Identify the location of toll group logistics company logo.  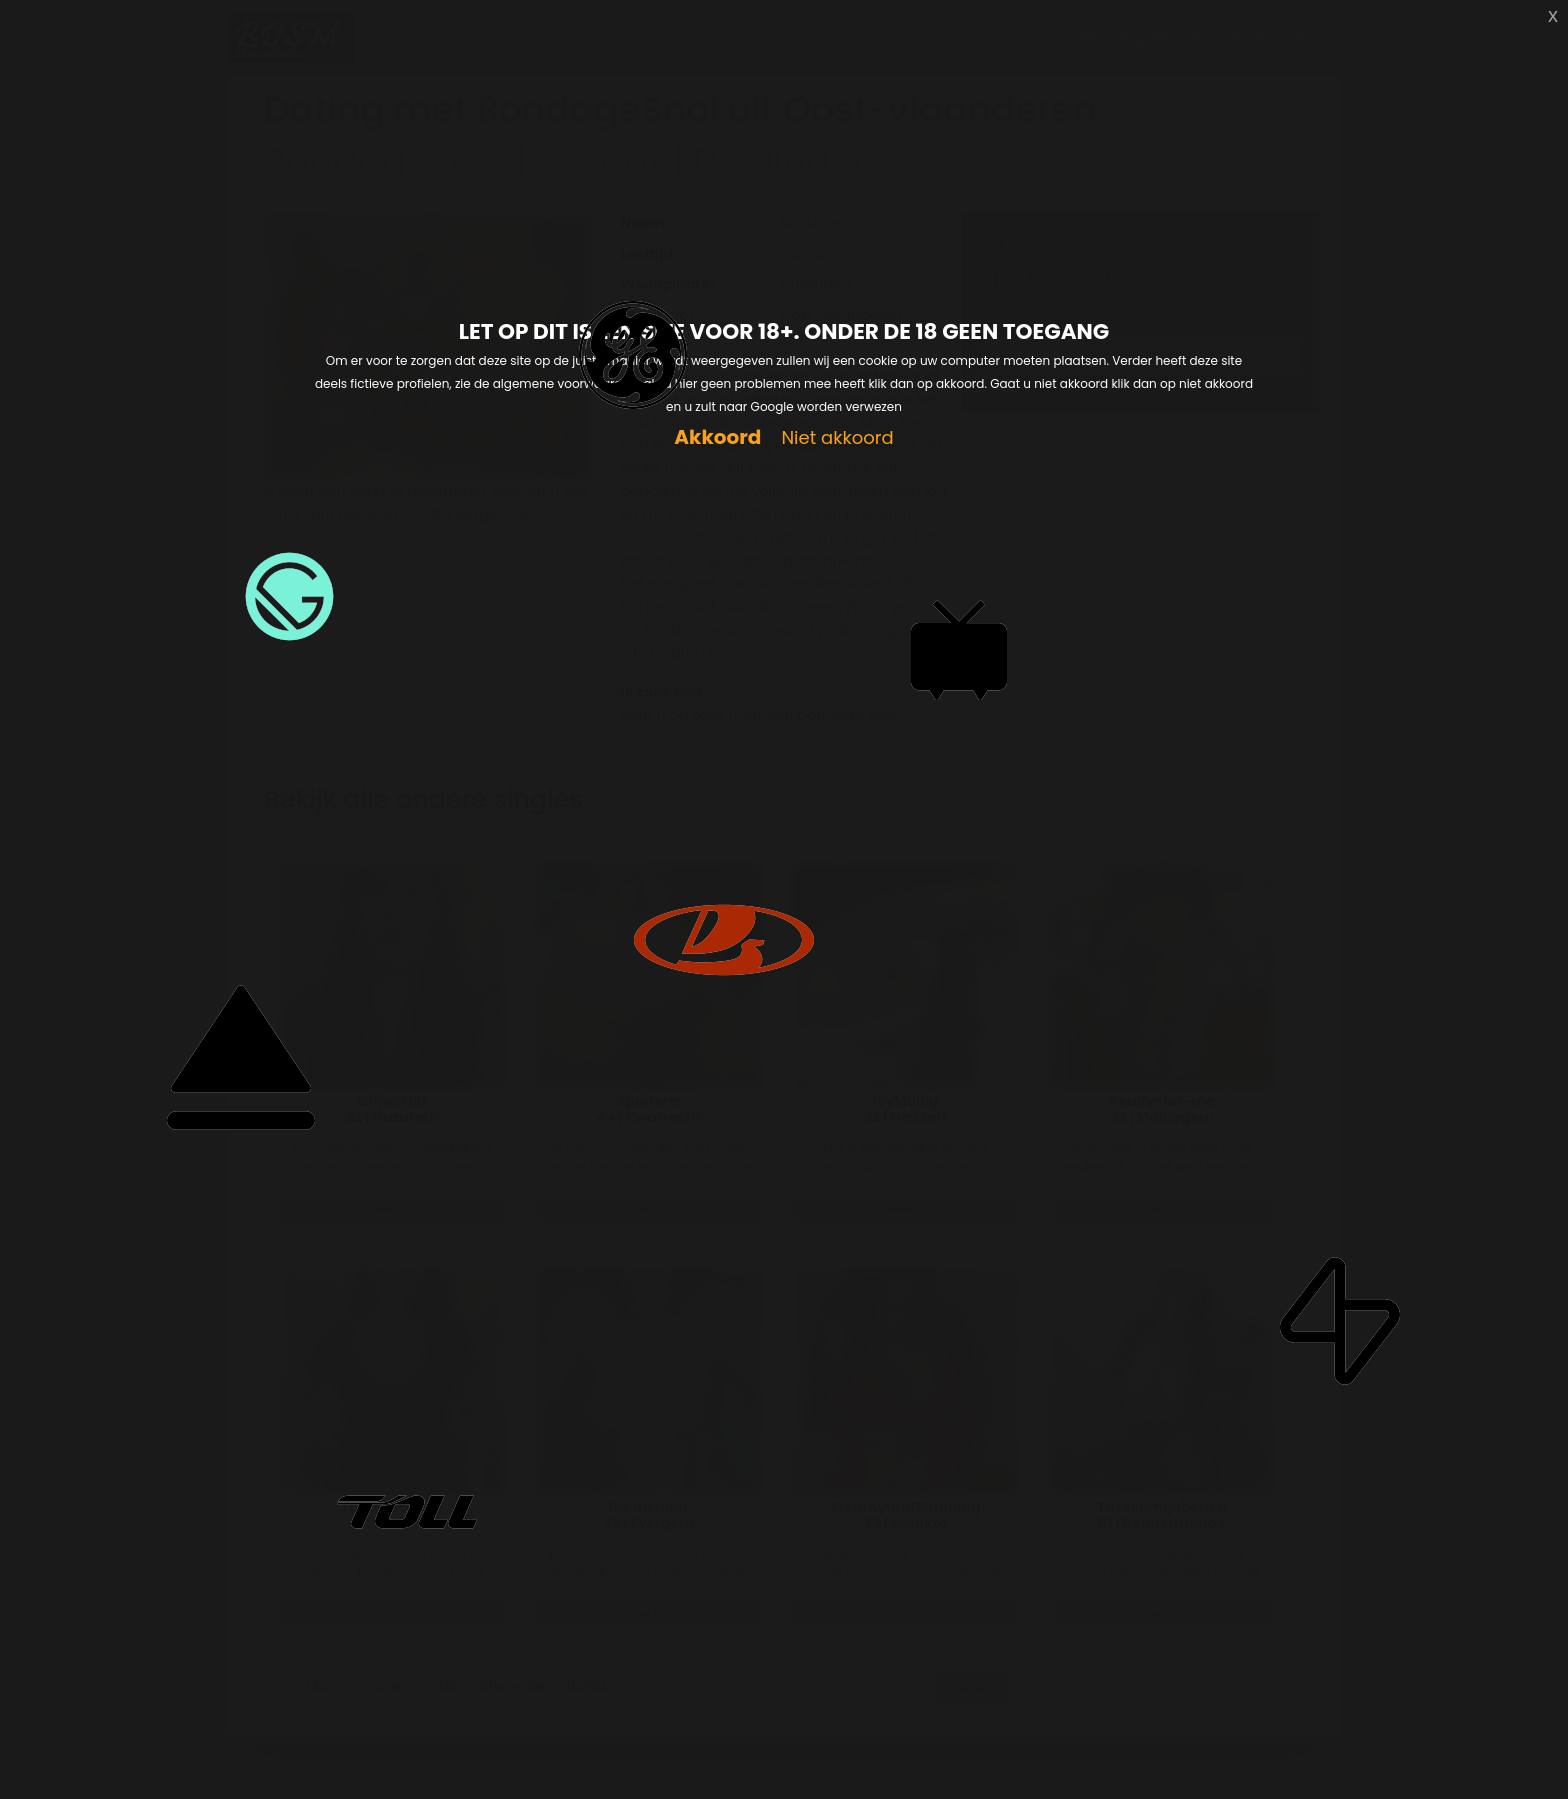
(407, 1512).